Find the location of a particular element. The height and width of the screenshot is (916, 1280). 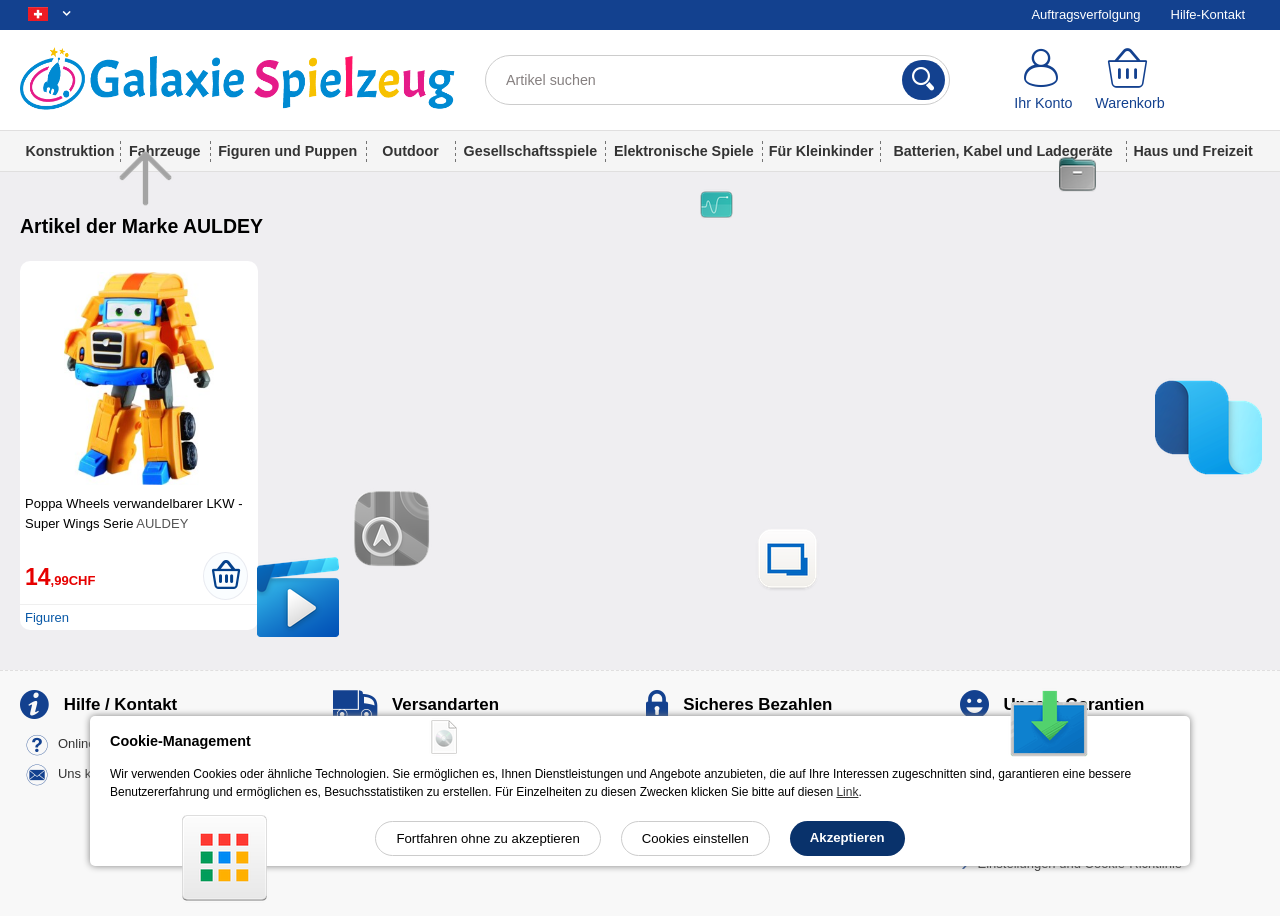

open apple maps is located at coordinates (391, 528).